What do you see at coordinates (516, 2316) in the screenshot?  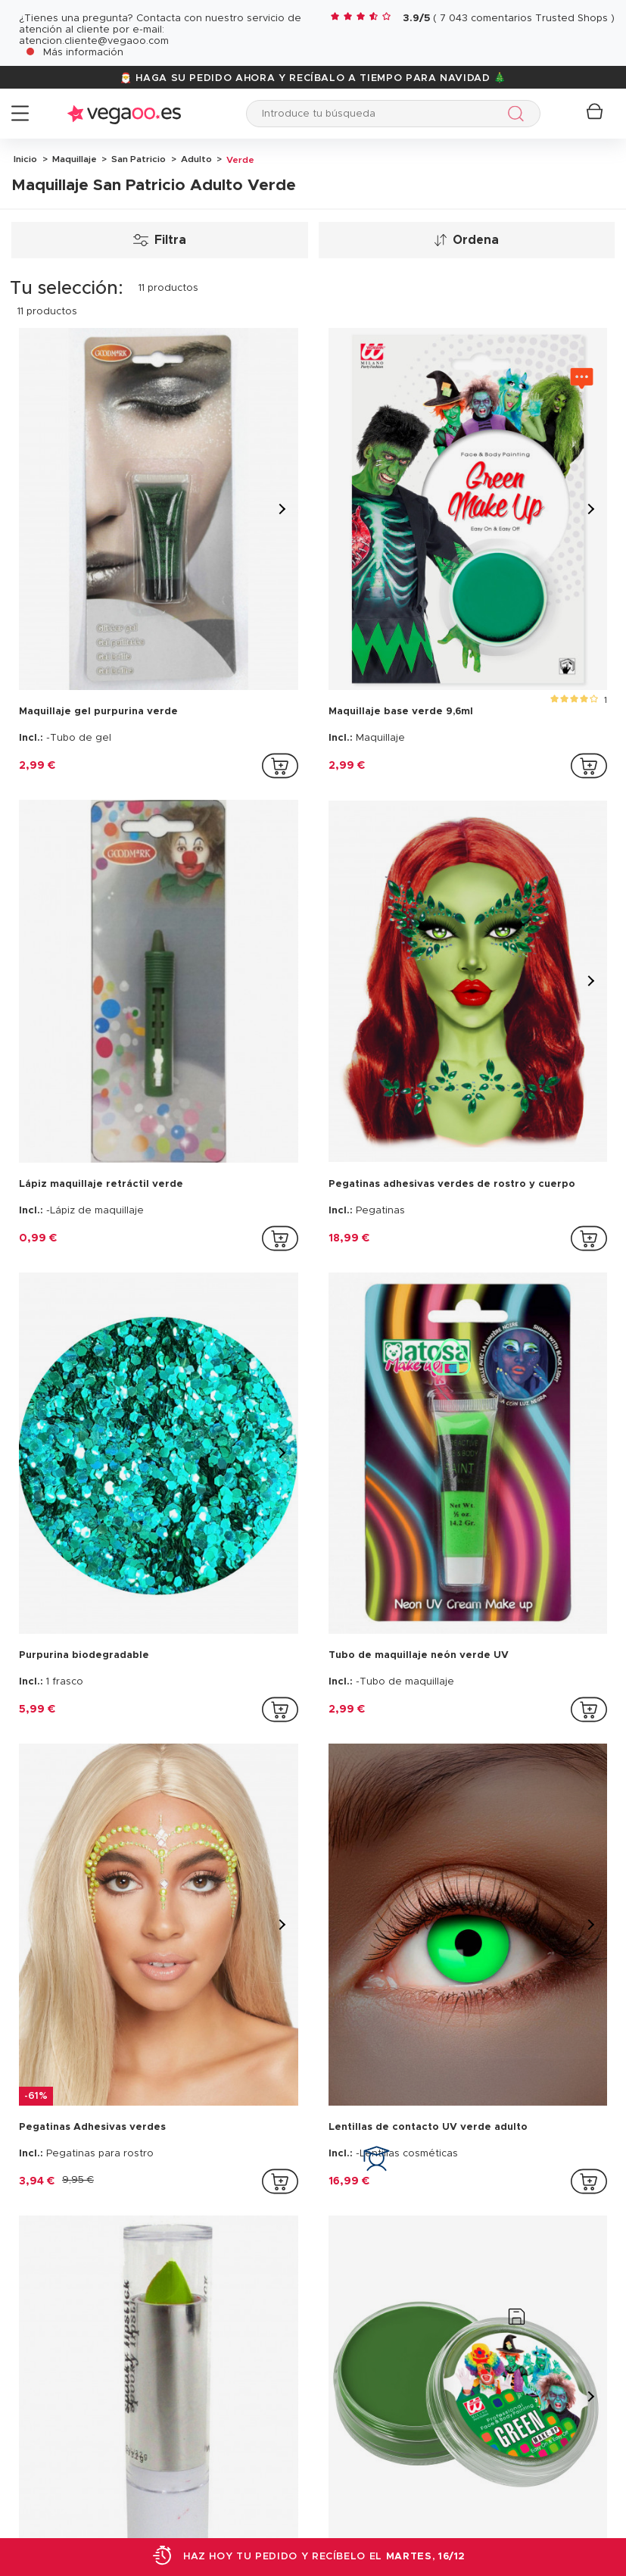 I see `save current file or document` at bounding box center [516, 2316].